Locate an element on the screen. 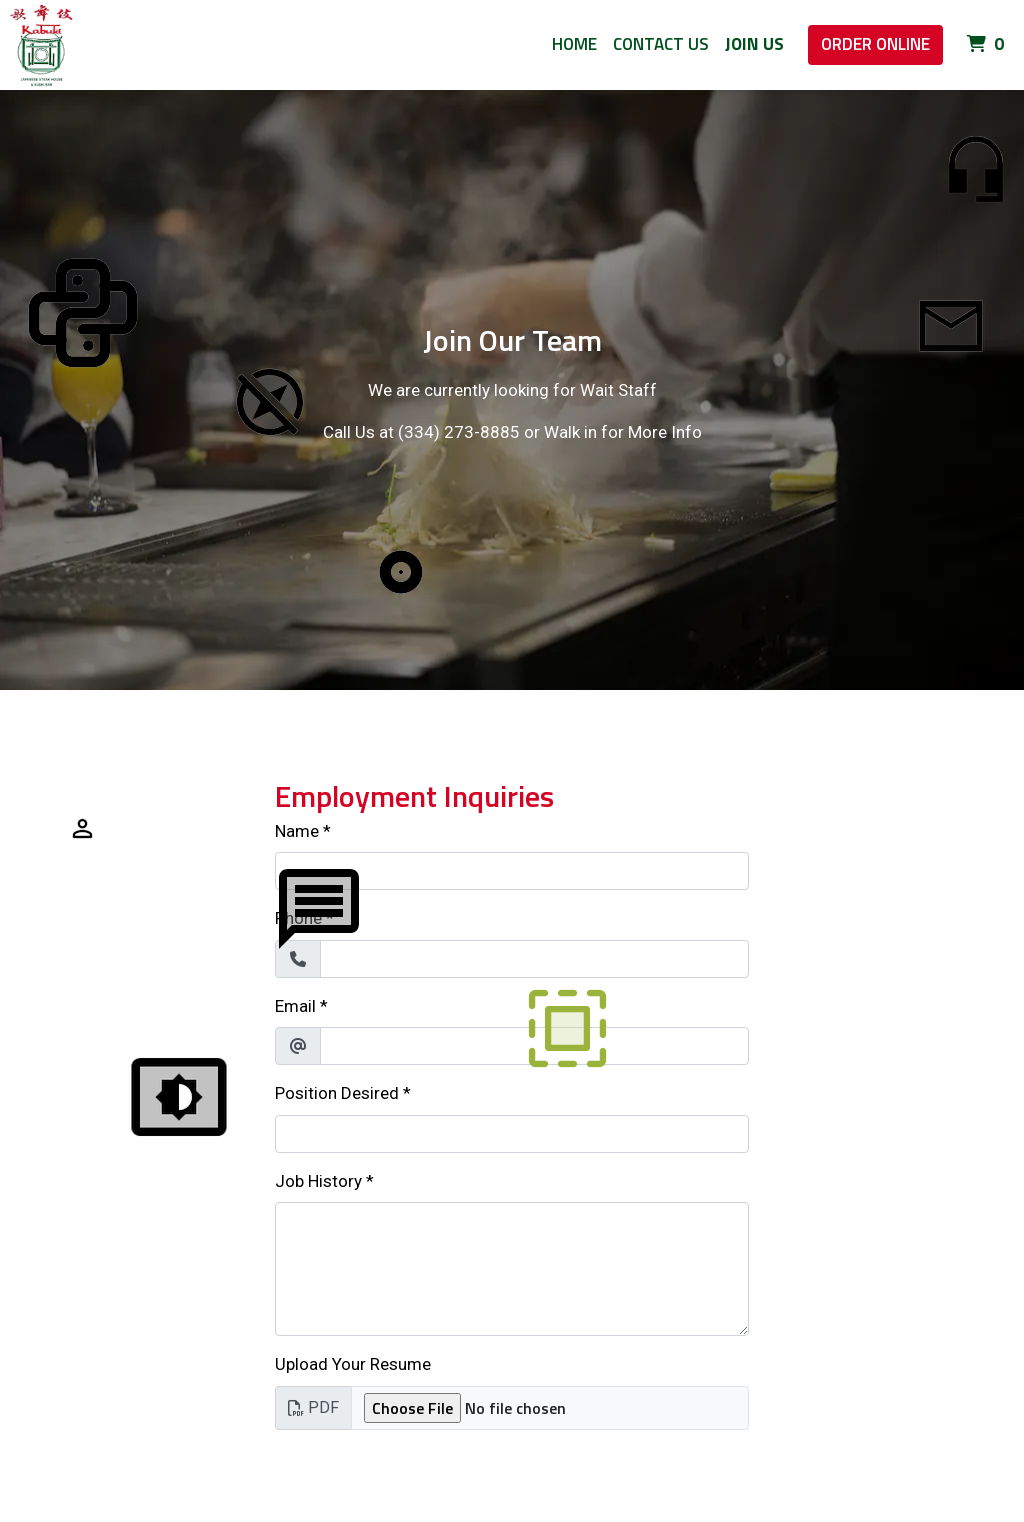  adjust display brightness settings is located at coordinates (179, 1097).